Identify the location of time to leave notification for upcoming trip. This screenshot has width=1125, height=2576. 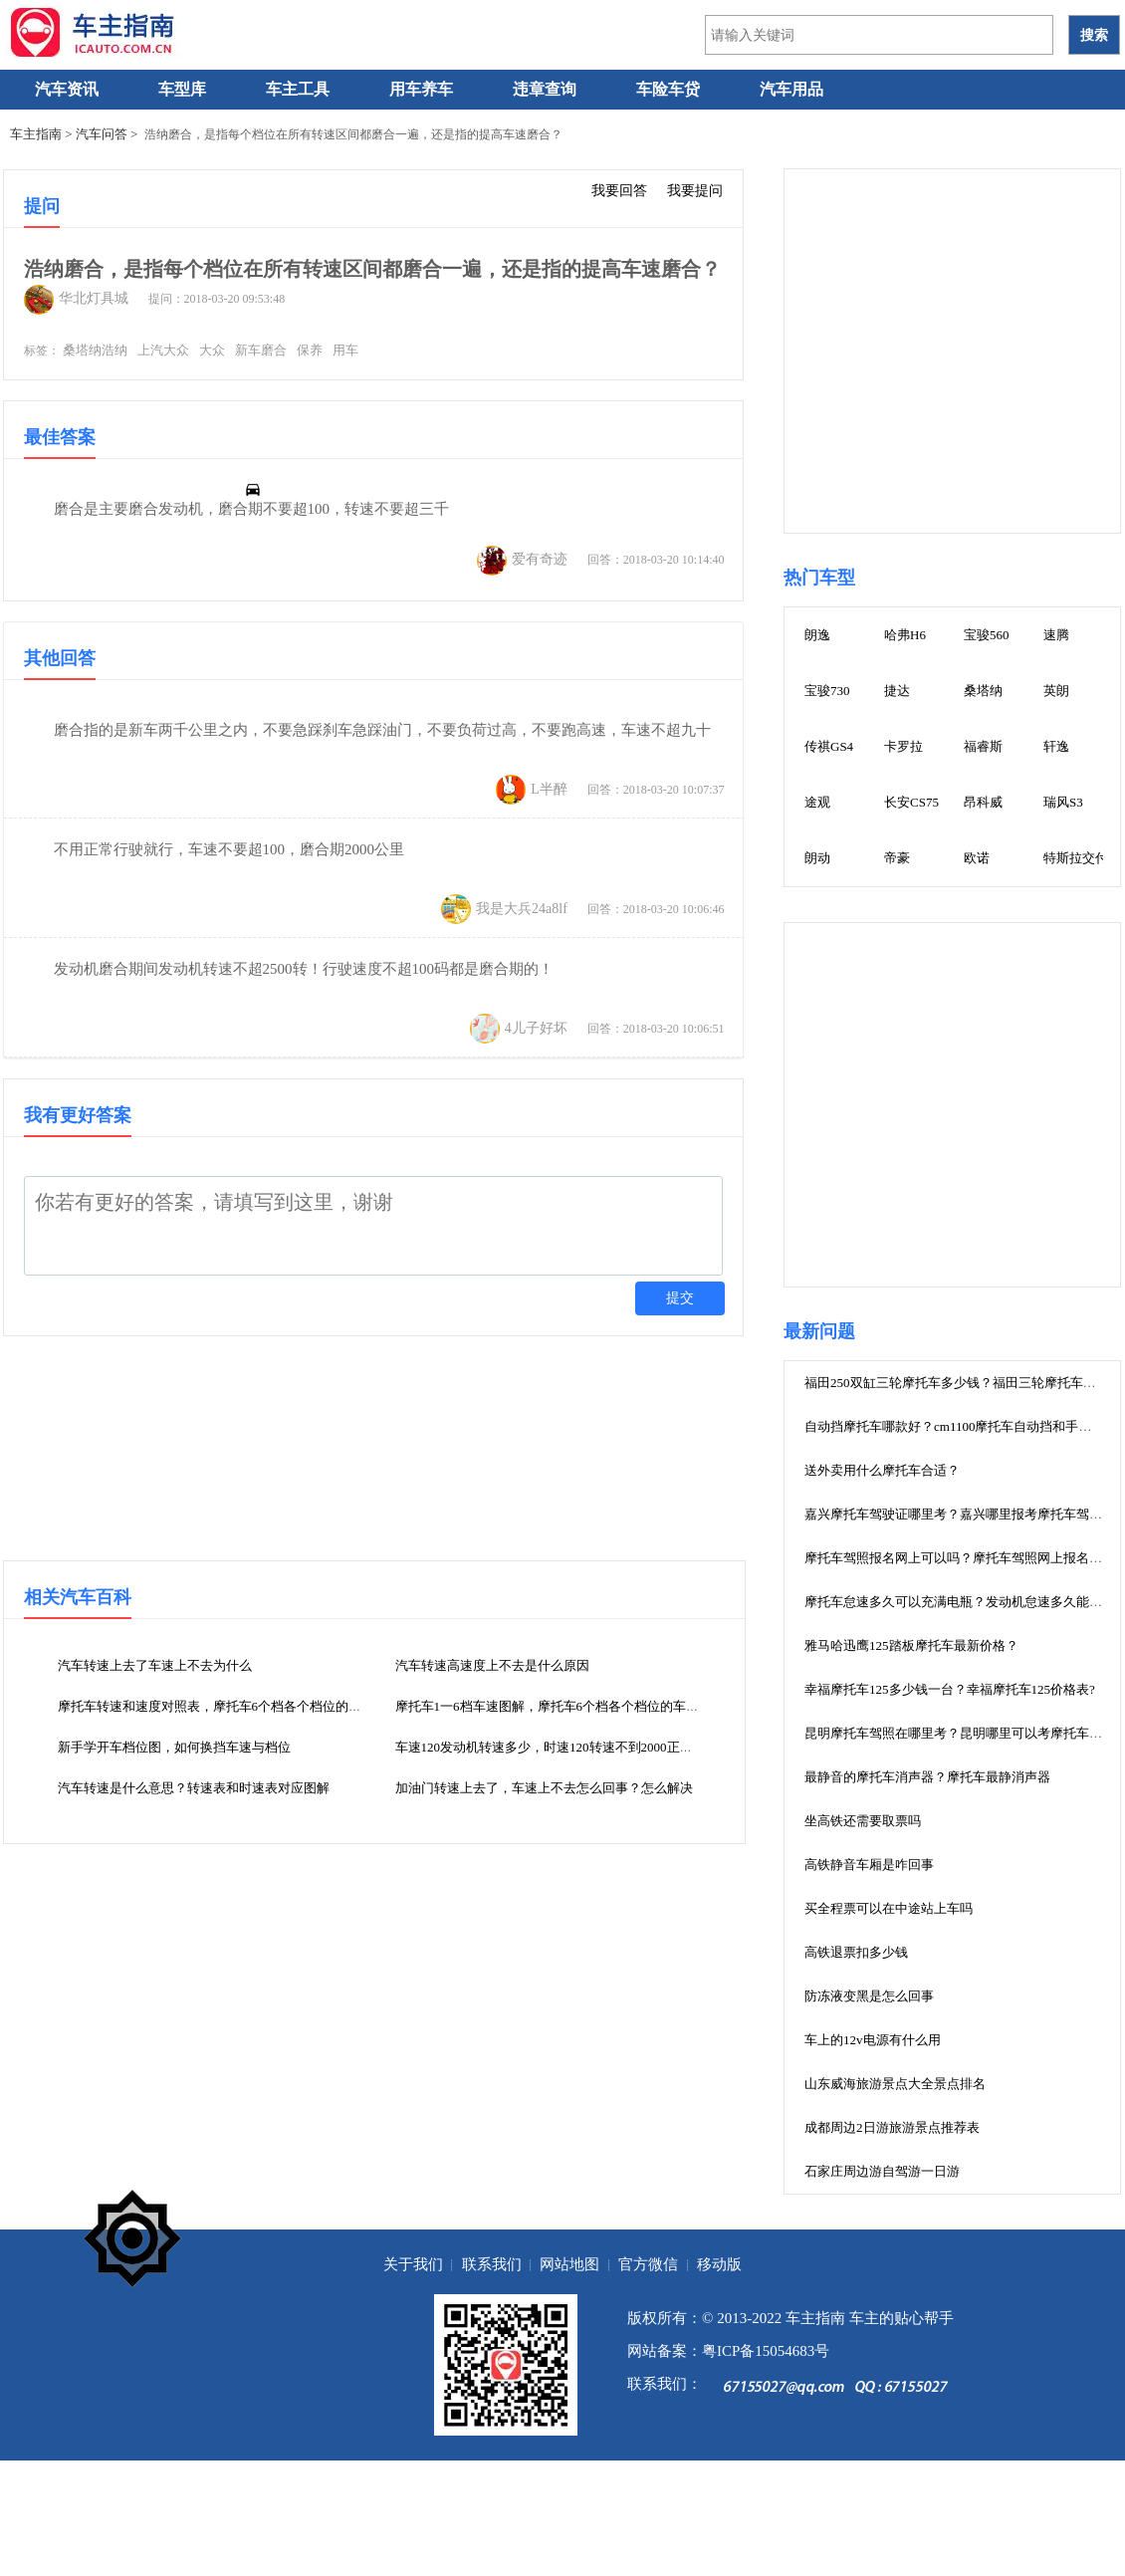
(253, 490).